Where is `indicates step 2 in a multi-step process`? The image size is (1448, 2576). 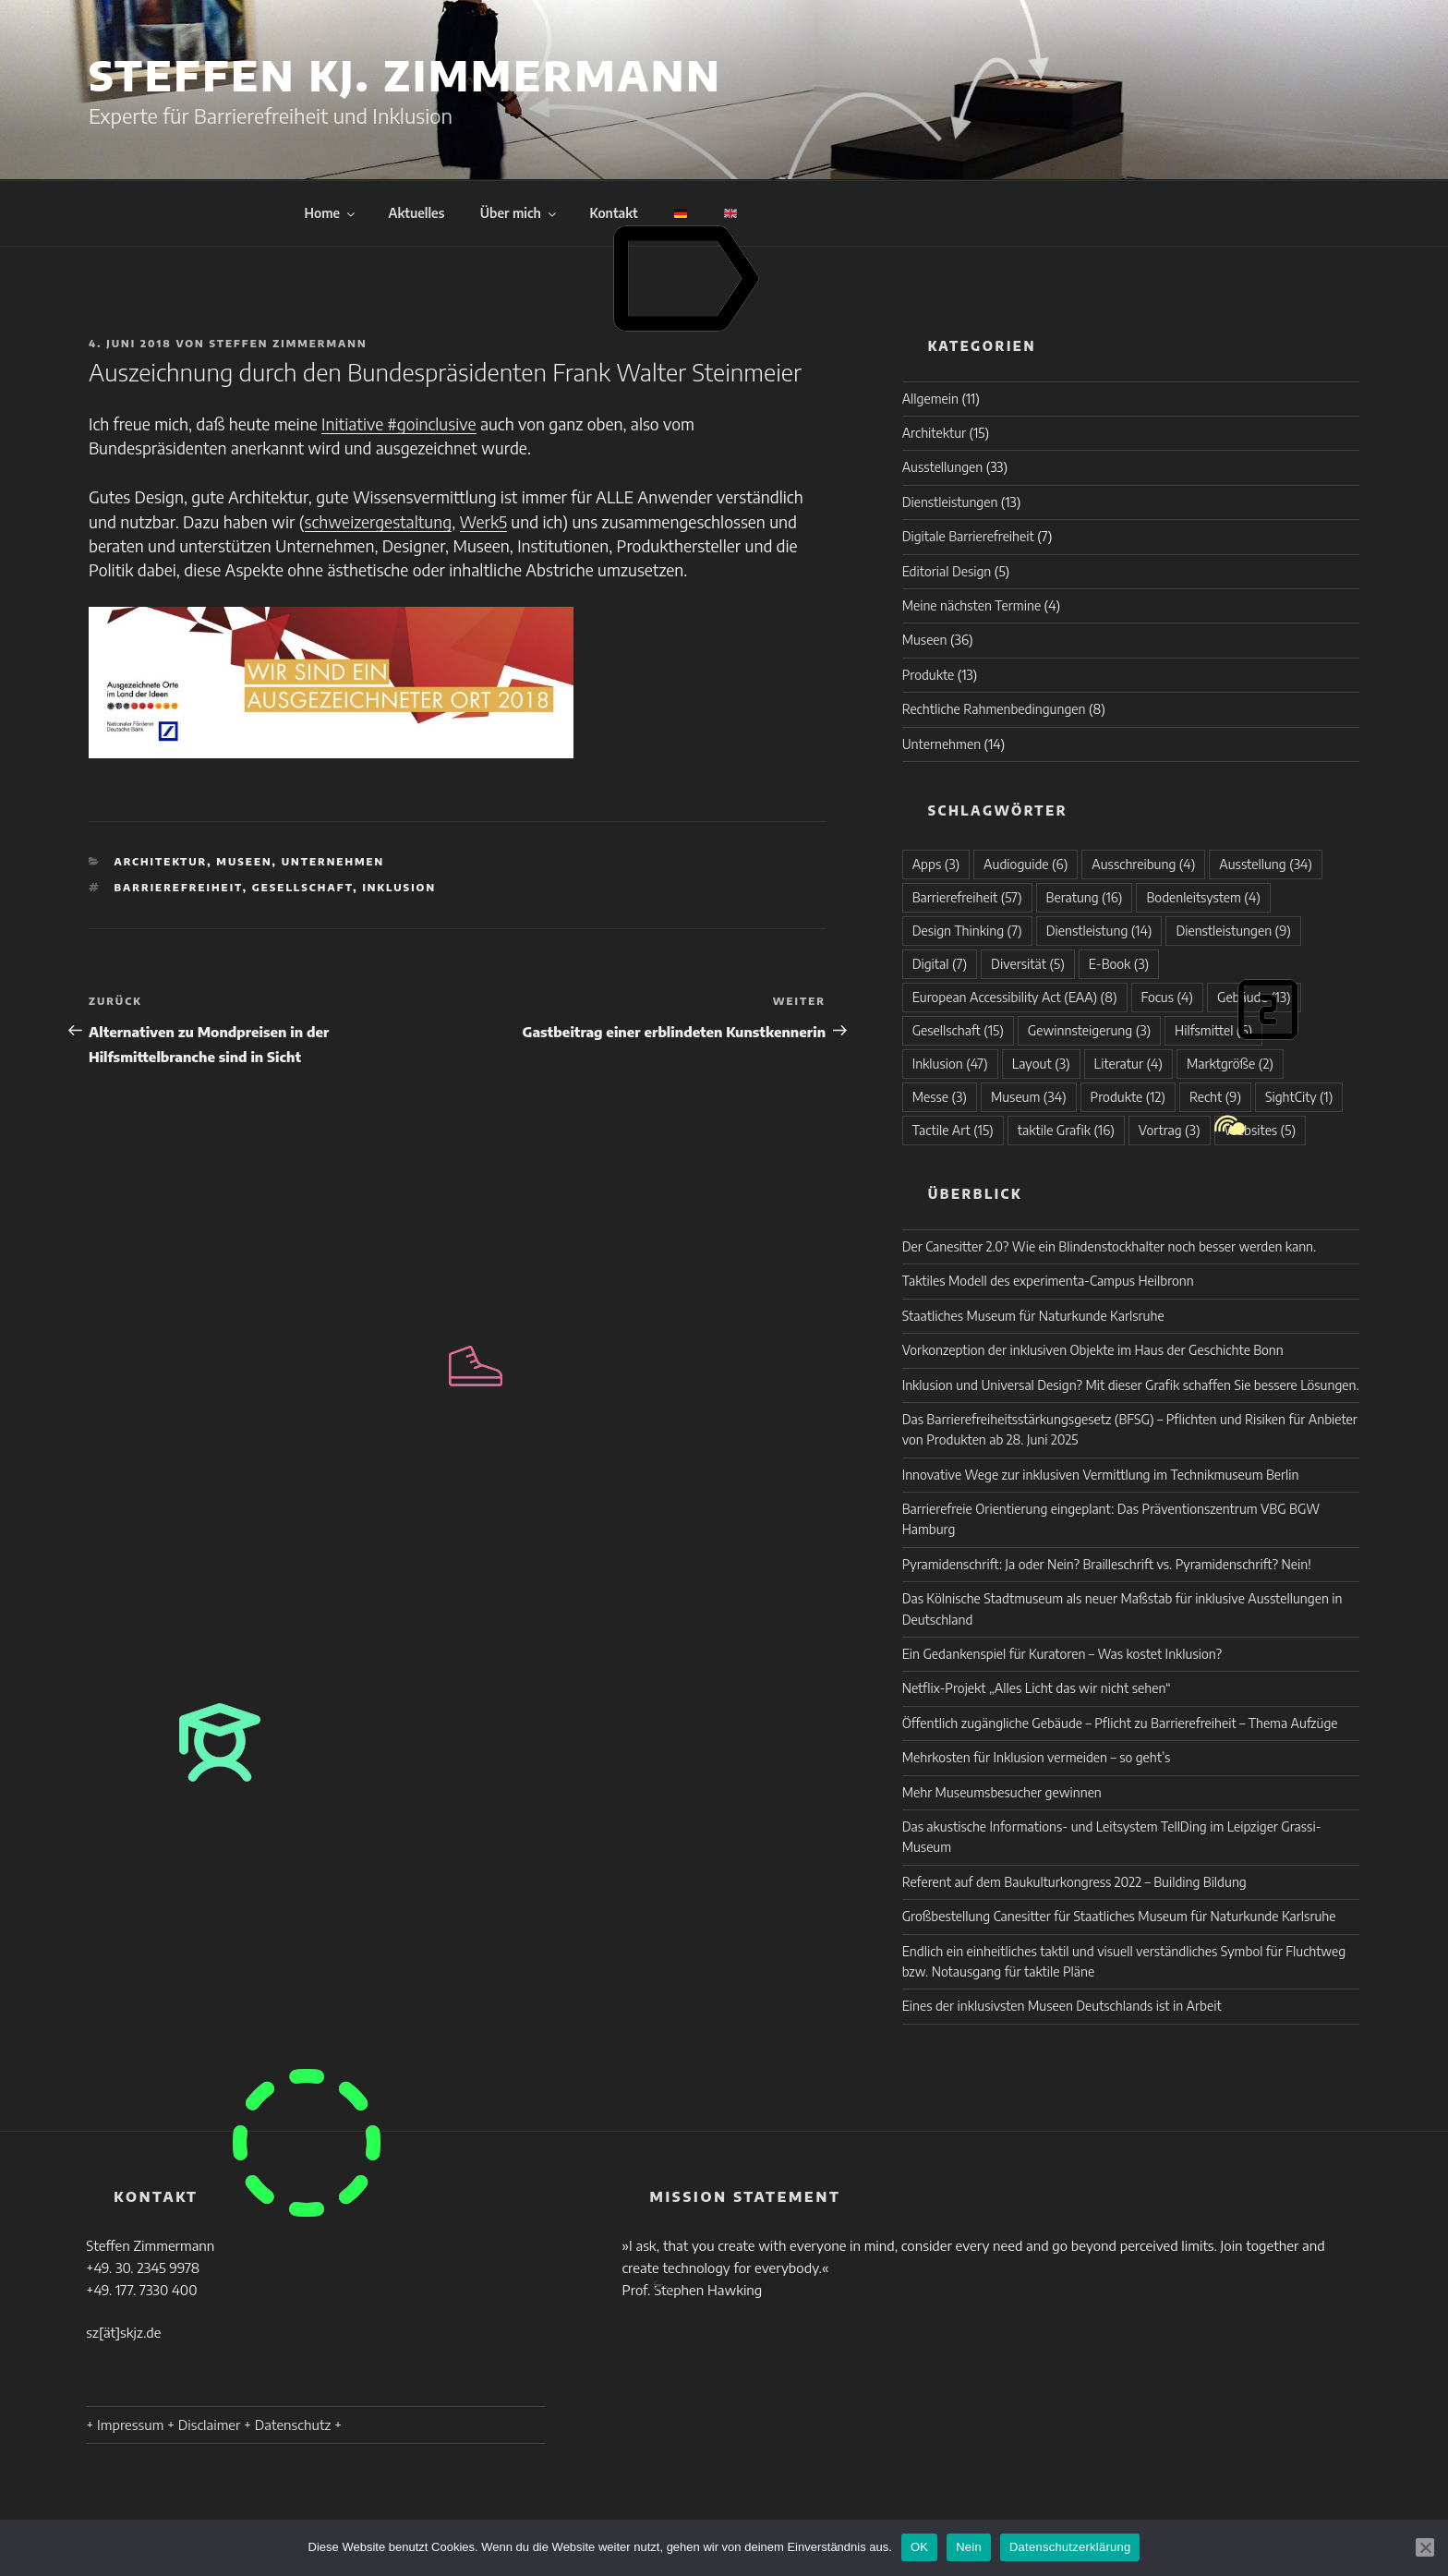 indicates step 2 in a multi-step process is located at coordinates (1268, 1010).